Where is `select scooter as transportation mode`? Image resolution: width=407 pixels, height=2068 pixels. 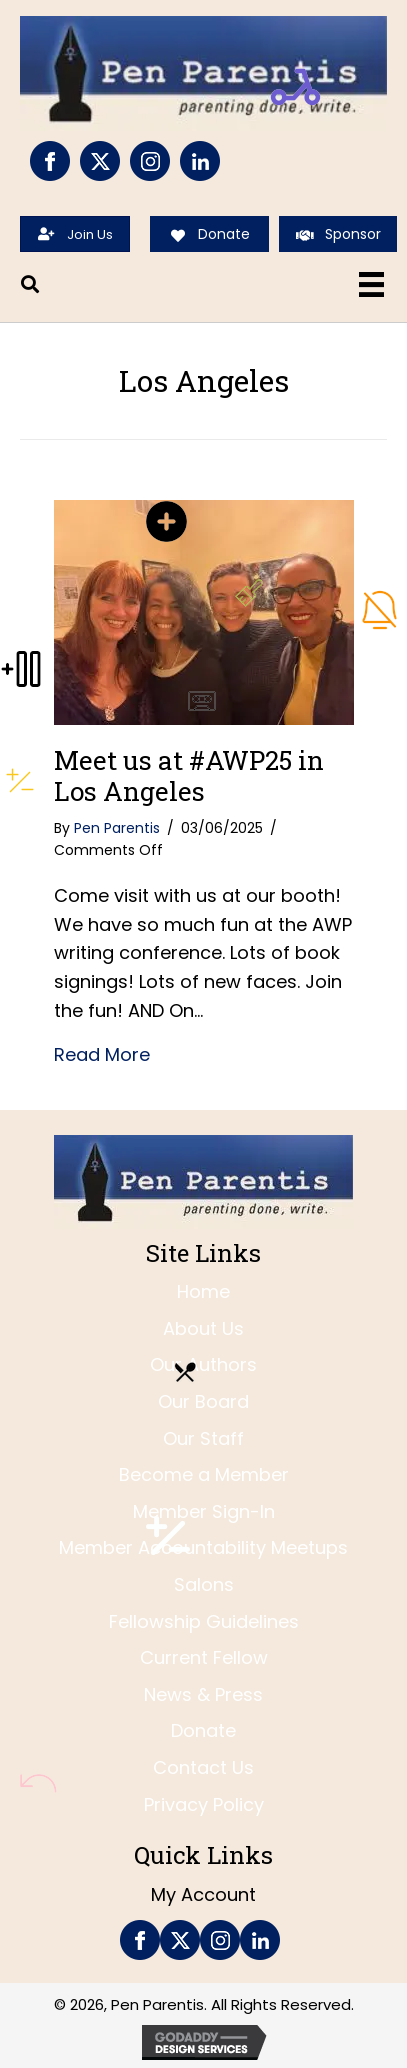
select scooter as transportation mode is located at coordinates (295, 88).